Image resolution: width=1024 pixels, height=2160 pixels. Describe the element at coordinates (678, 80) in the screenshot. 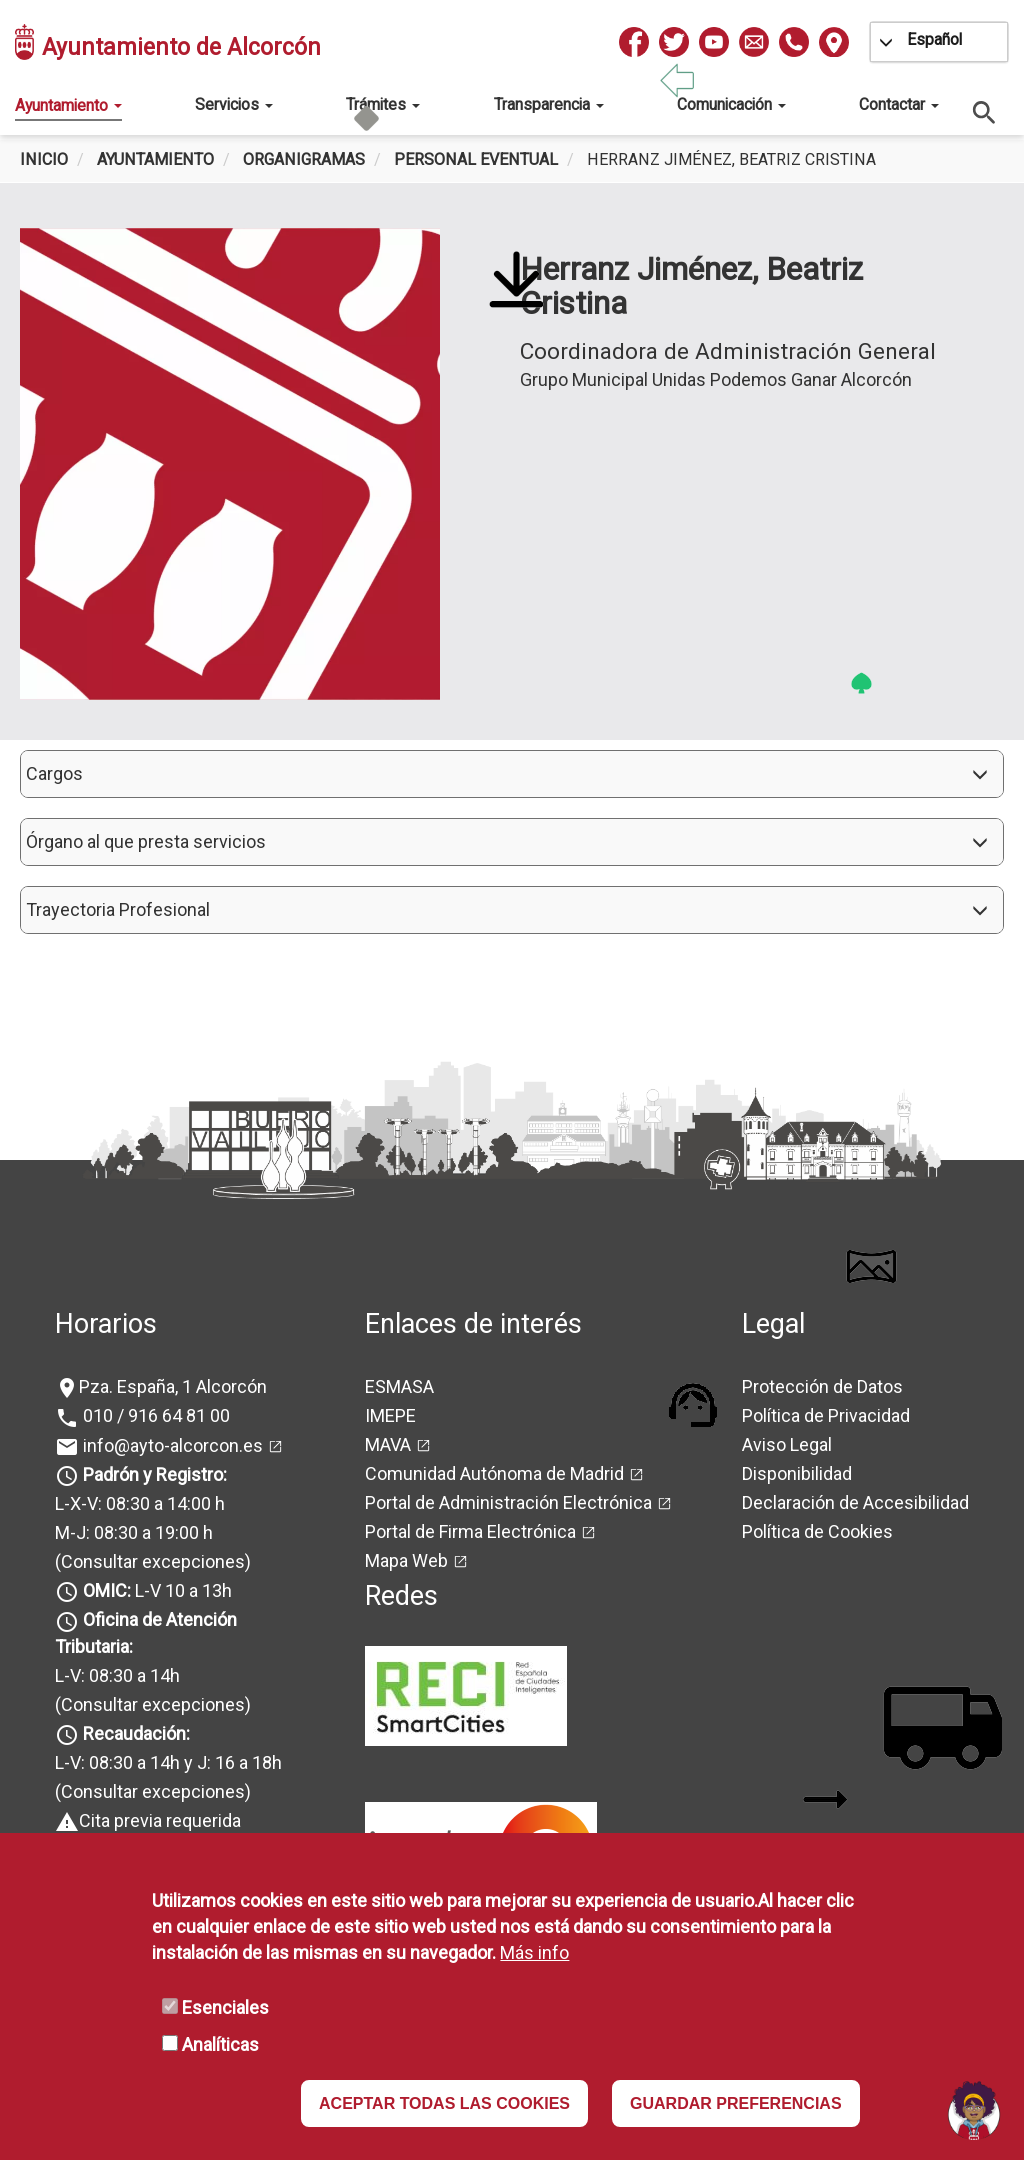

I see `go back to the previous screen` at that location.